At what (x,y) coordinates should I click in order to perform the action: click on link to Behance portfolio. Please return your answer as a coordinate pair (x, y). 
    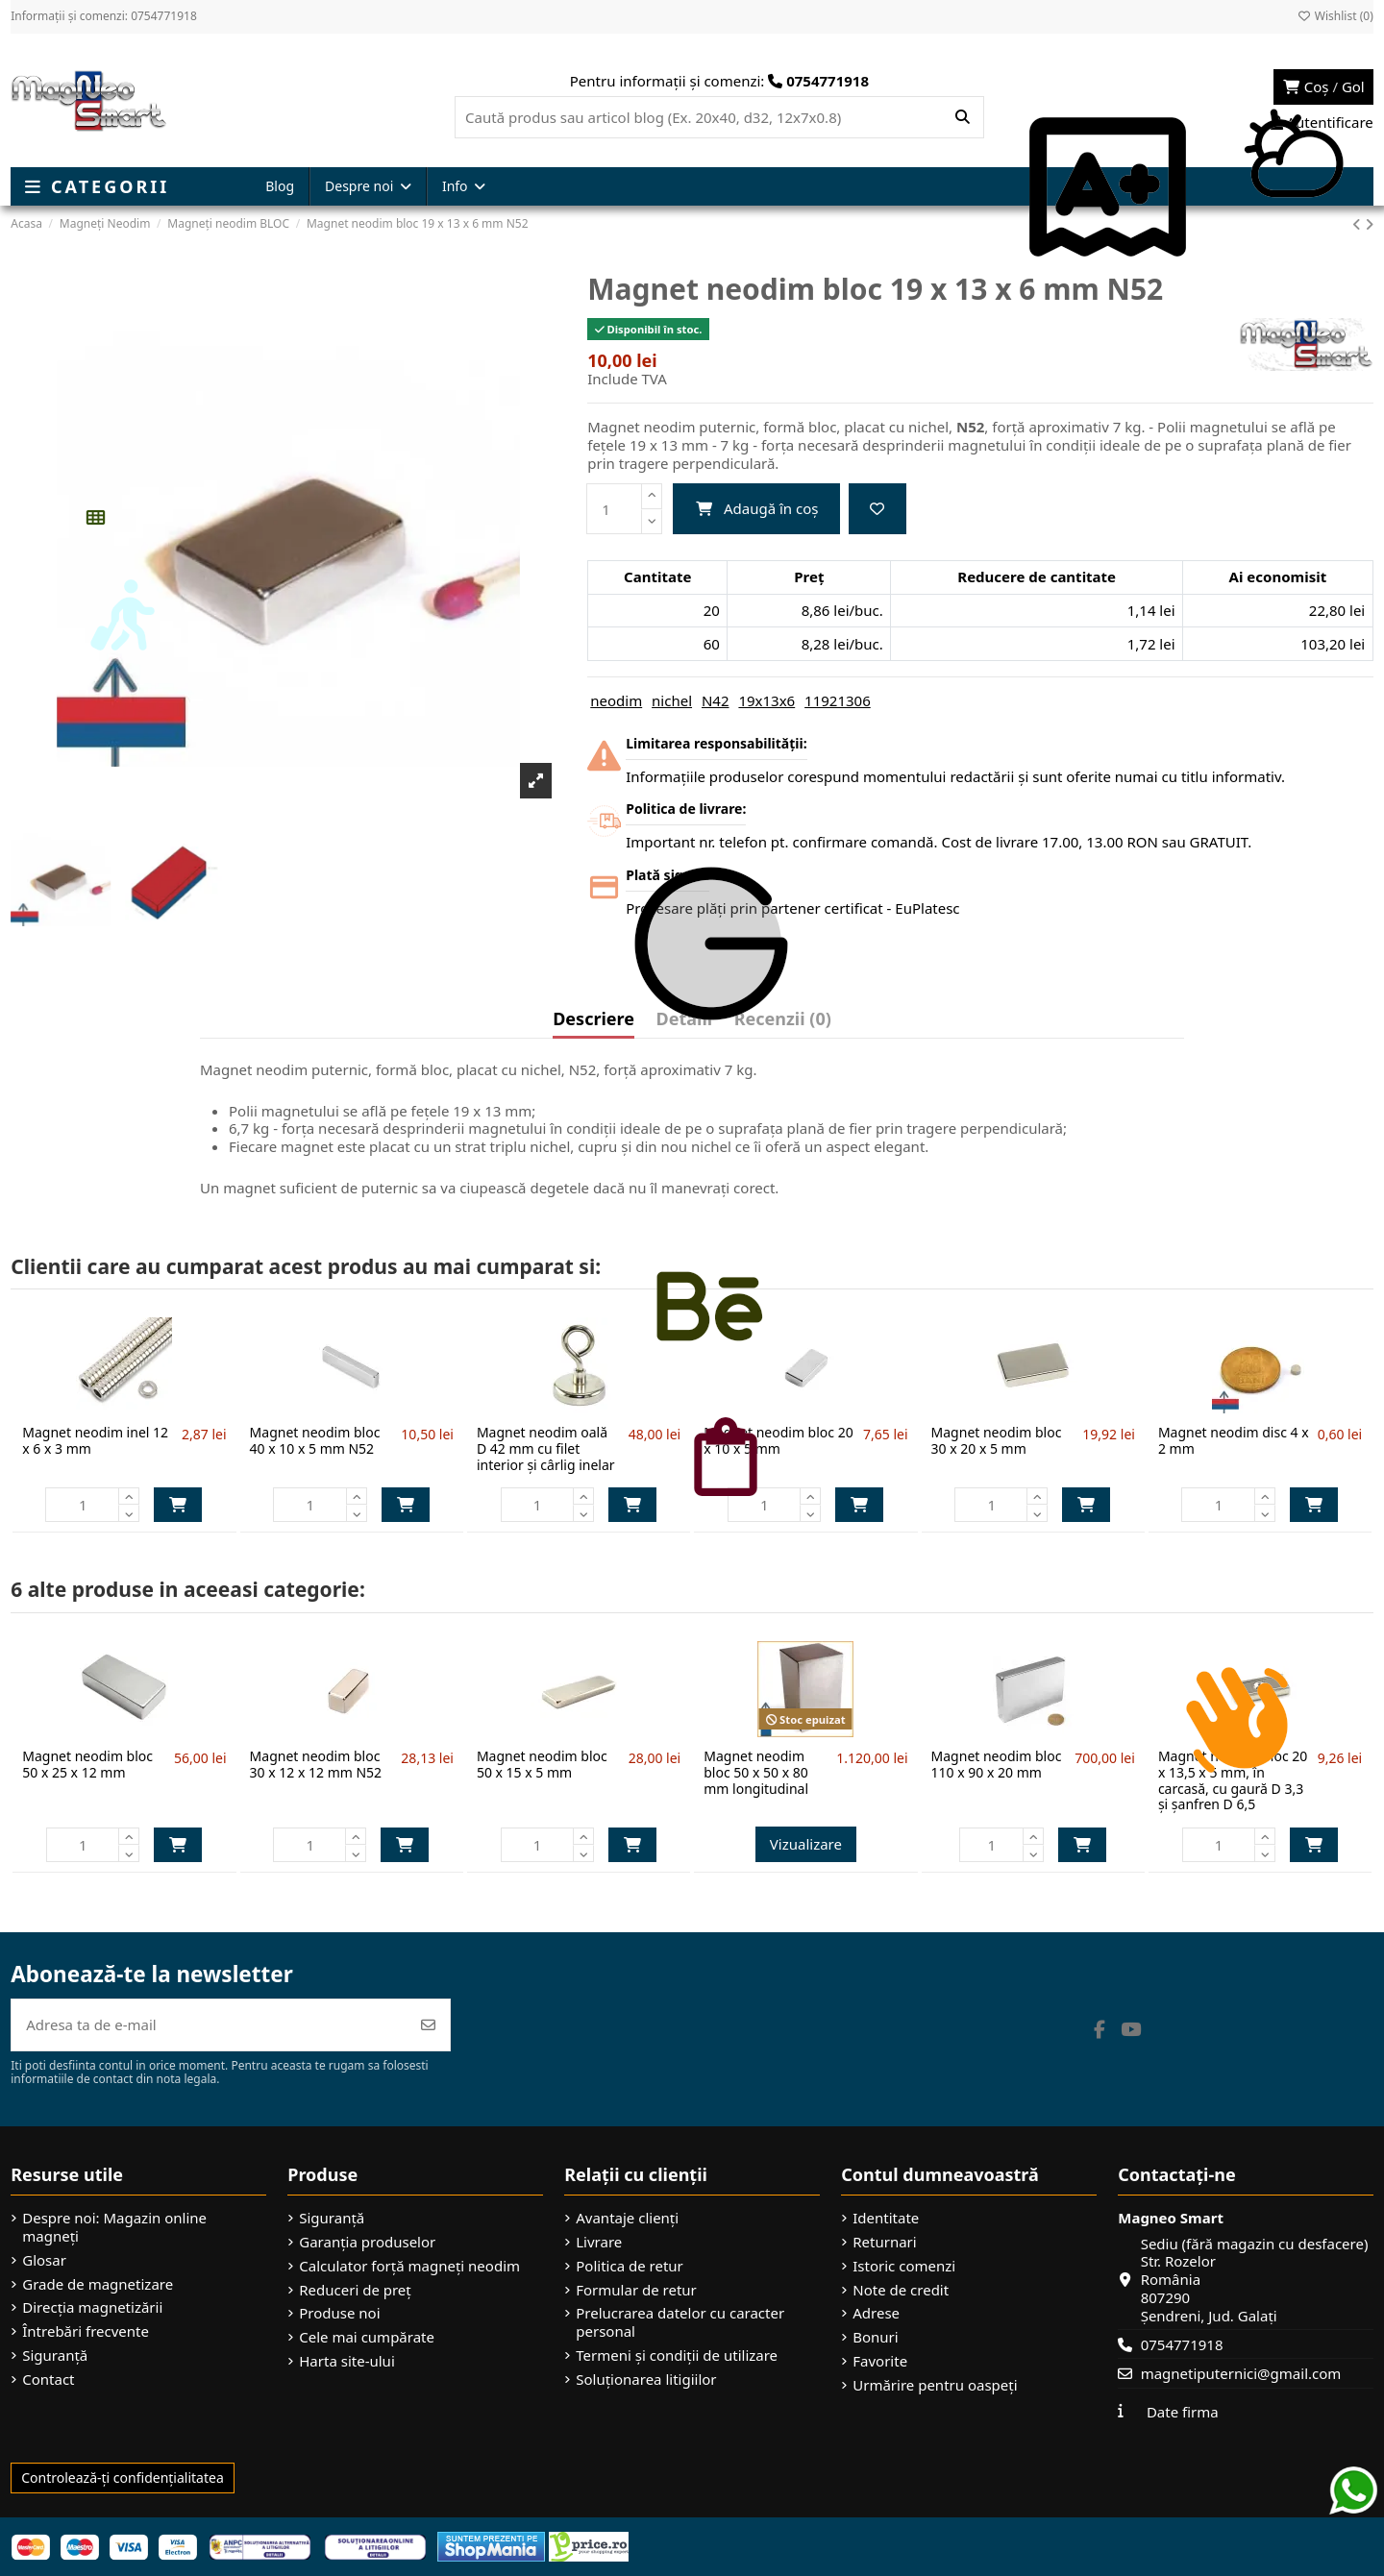
    Looking at the image, I should click on (705, 1306).